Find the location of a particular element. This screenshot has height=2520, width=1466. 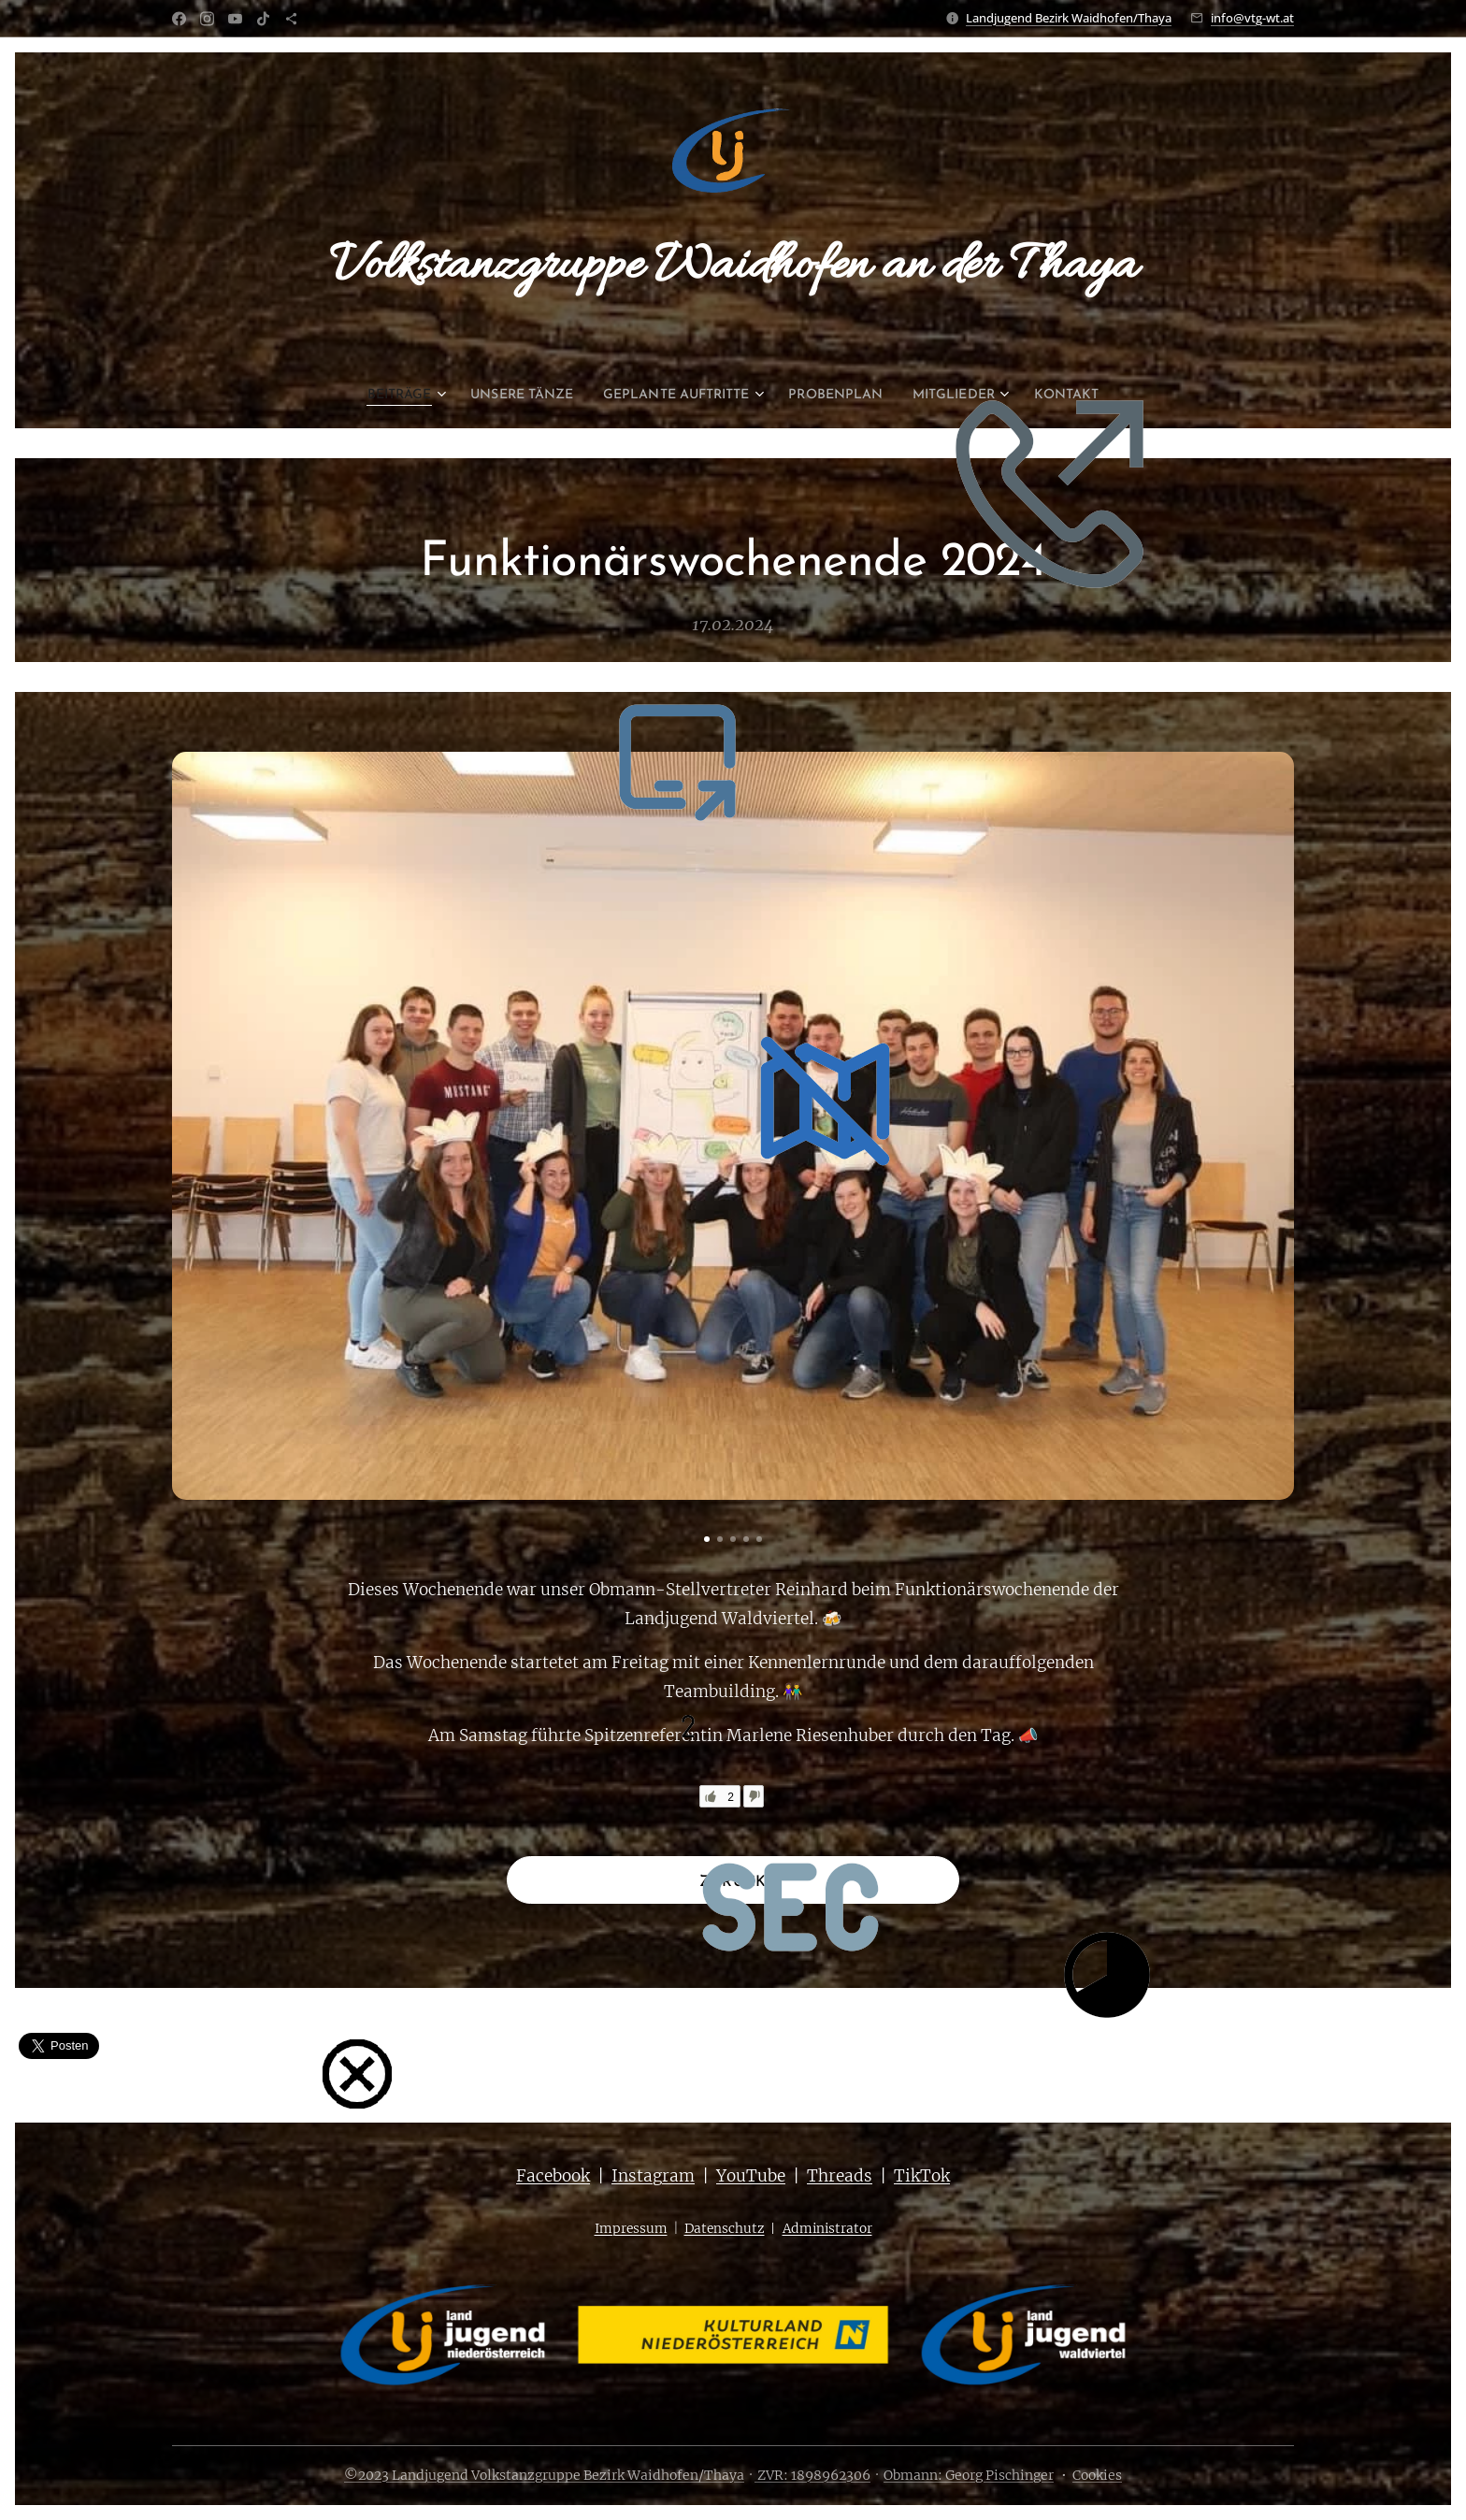

secant function in a math or calculator app is located at coordinates (790, 1907).